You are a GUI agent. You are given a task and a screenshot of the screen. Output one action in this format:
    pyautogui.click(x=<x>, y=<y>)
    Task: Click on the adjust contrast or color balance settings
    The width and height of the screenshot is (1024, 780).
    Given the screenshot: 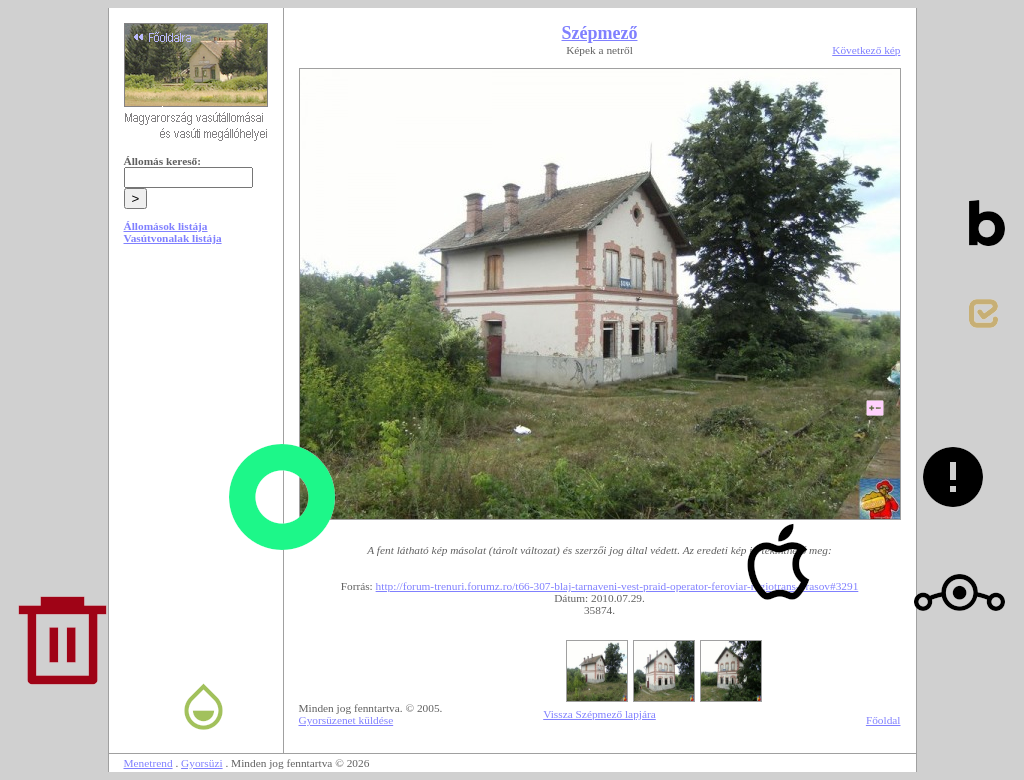 What is the action you would take?
    pyautogui.click(x=203, y=708)
    